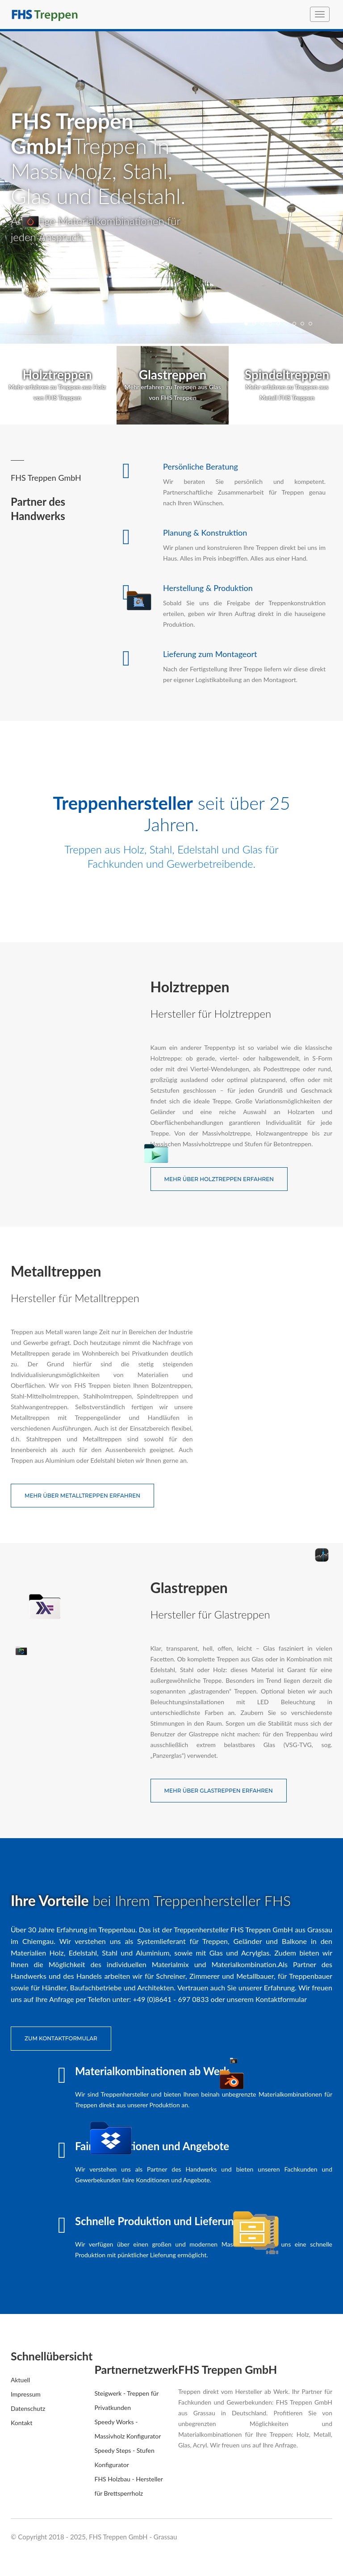 Image resolution: width=343 pixels, height=2576 pixels. What do you see at coordinates (234, 2061) in the screenshot?
I see `open folder containing svg files` at bounding box center [234, 2061].